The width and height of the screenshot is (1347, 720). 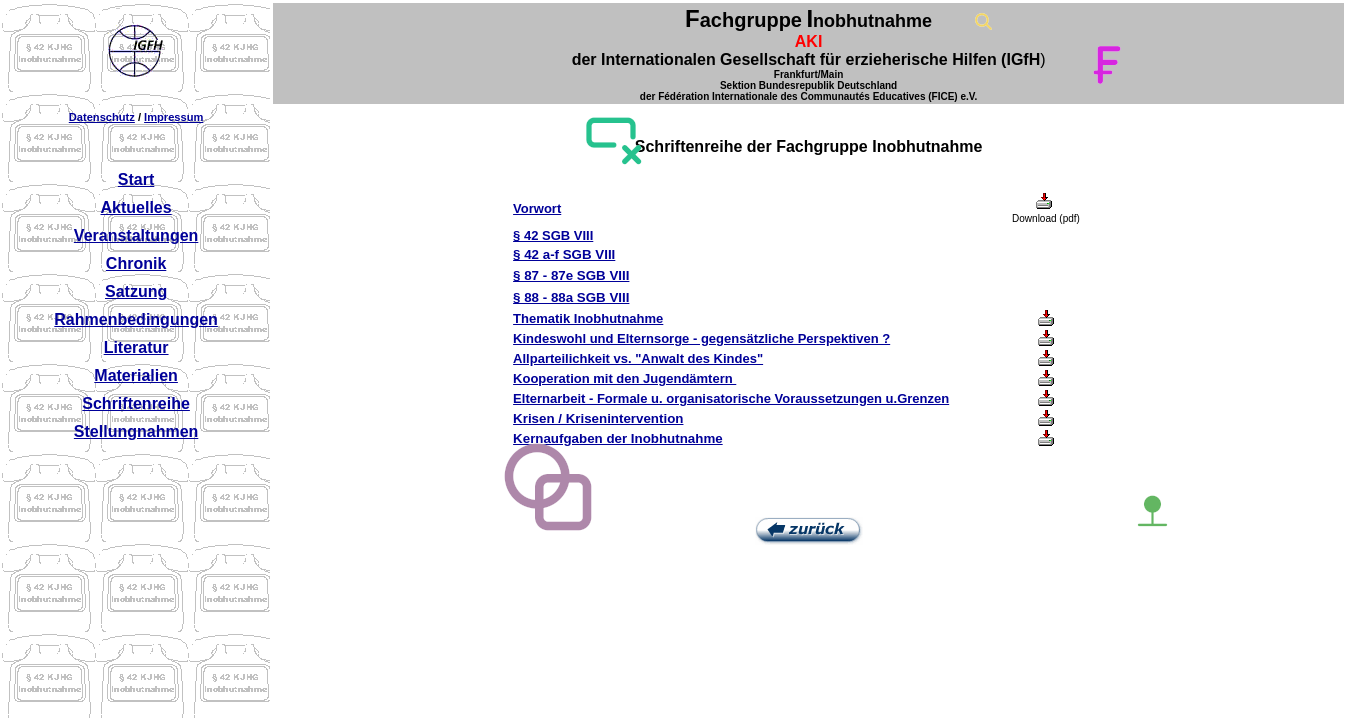 I want to click on mark a location on the map, so click(x=1152, y=511).